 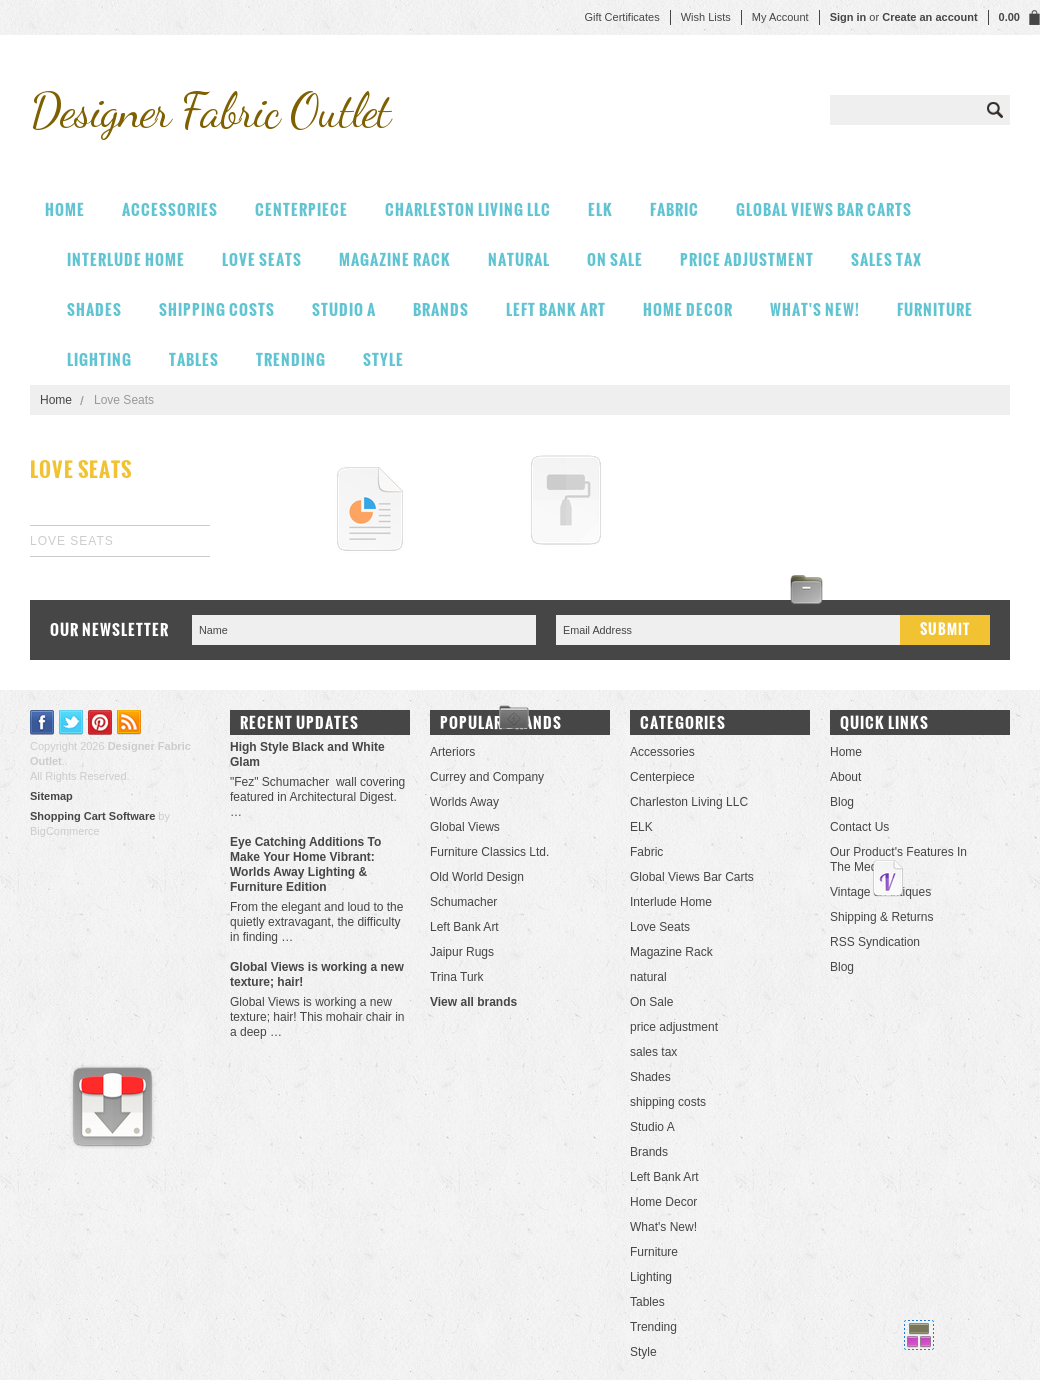 I want to click on open a presentation file, so click(x=370, y=509).